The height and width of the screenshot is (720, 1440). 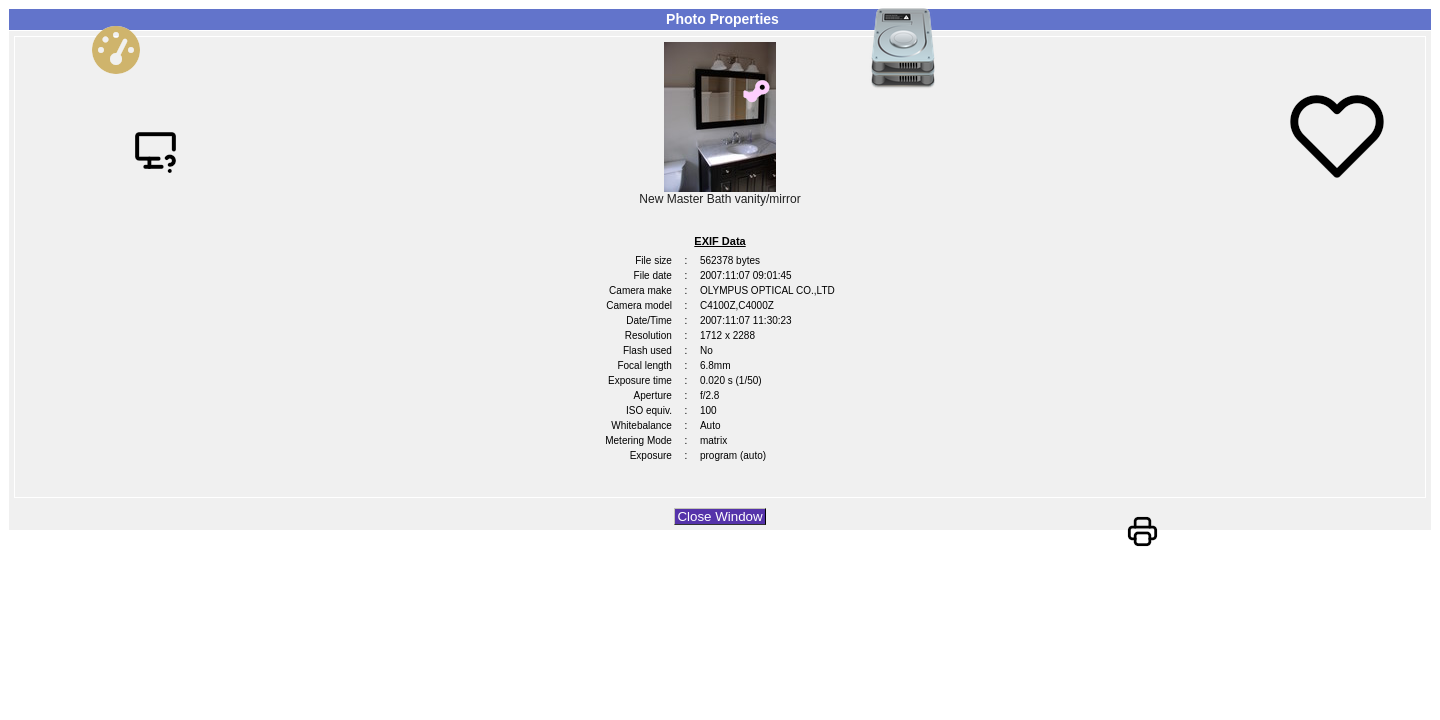 What do you see at coordinates (903, 48) in the screenshot?
I see `access multiple connected storage drives` at bounding box center [903, 48].